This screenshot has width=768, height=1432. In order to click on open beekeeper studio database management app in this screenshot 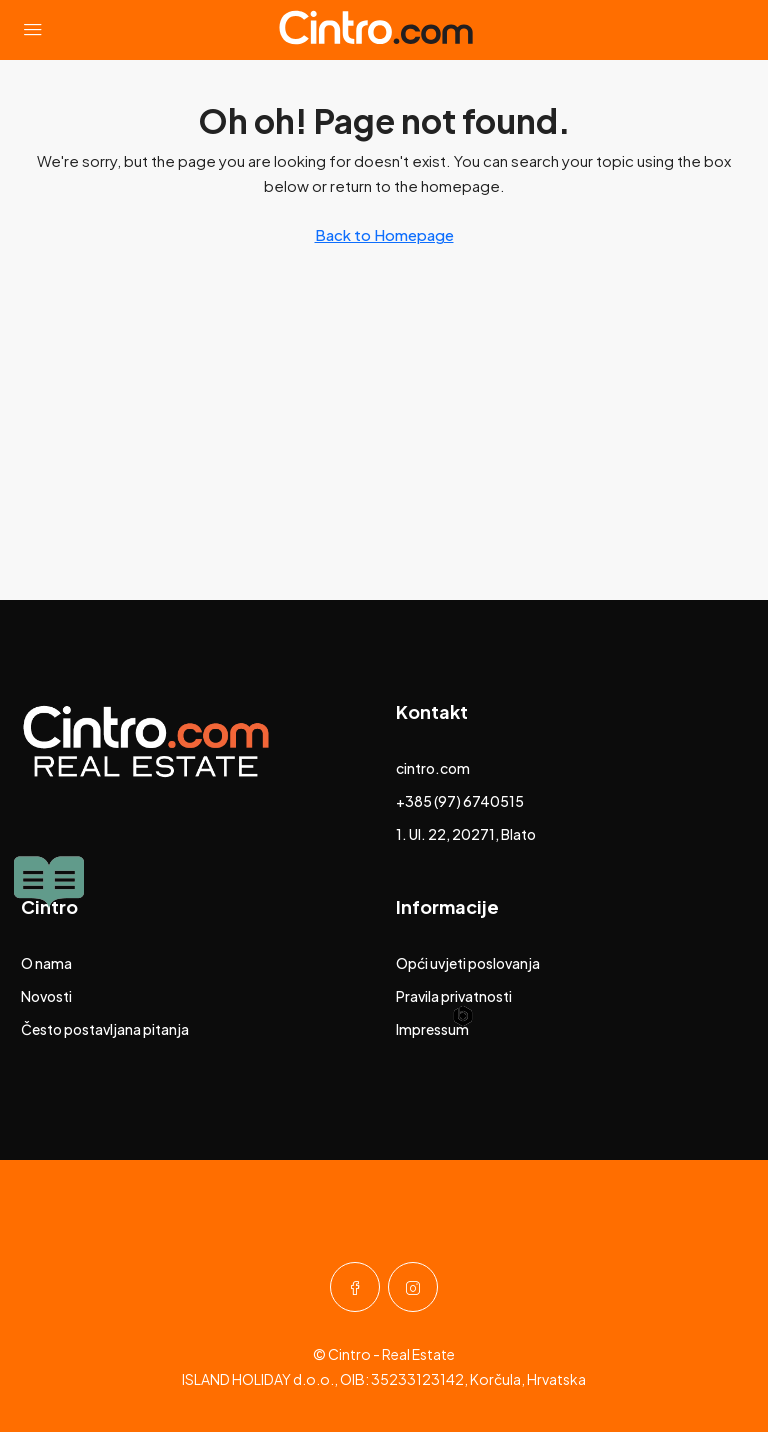, I will do `click(463, 1016)`.